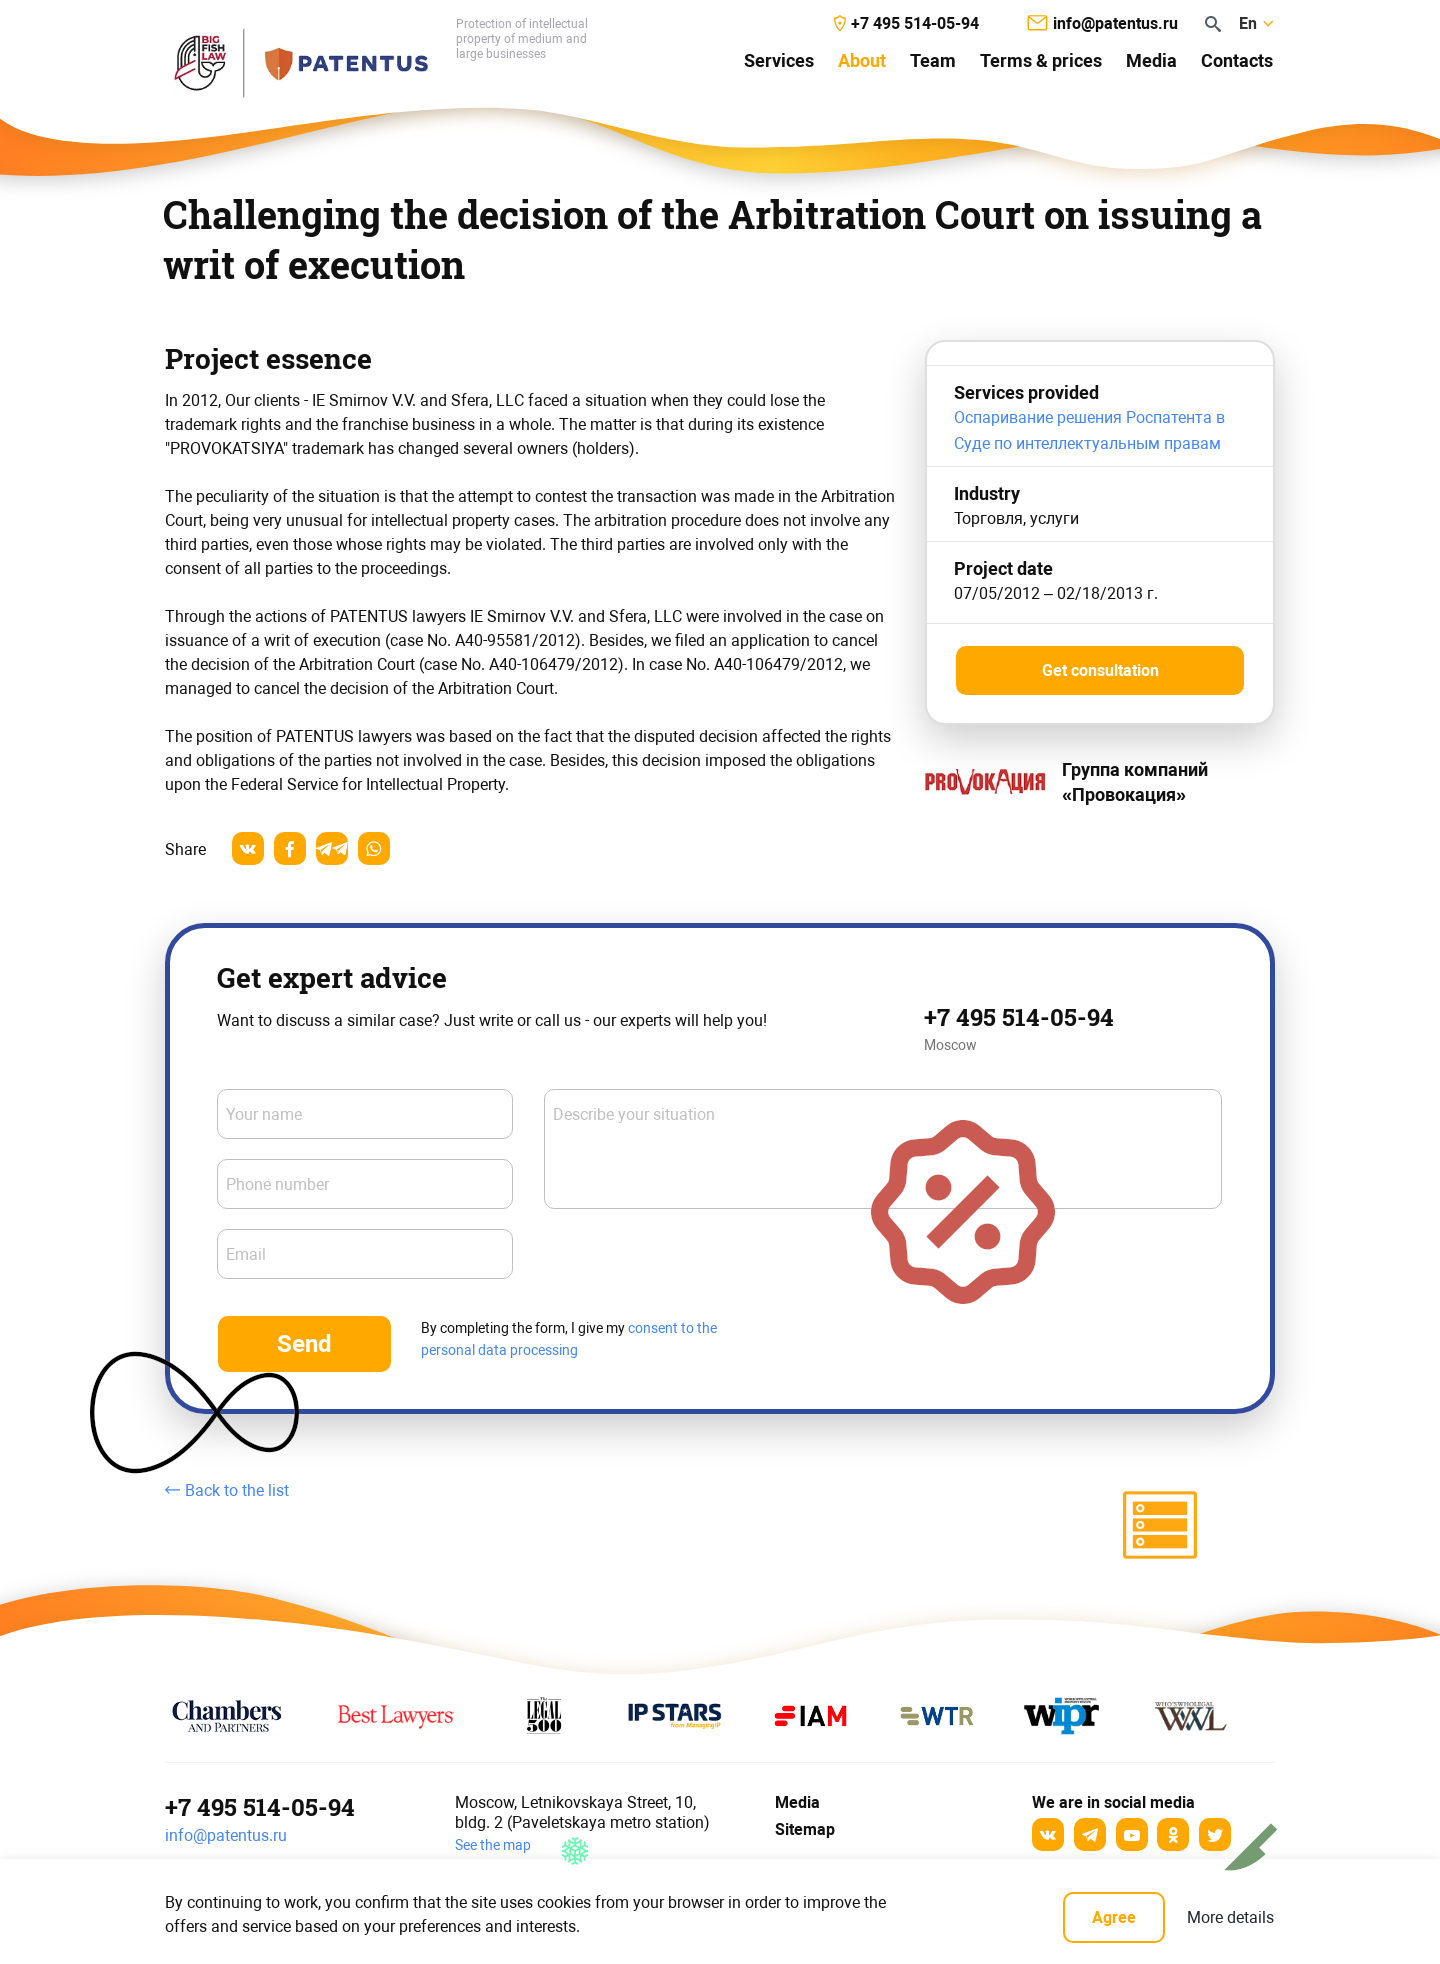 The image size is (1440, 1964). I want to click on view available discounts or promotions, so click(963, 1212).